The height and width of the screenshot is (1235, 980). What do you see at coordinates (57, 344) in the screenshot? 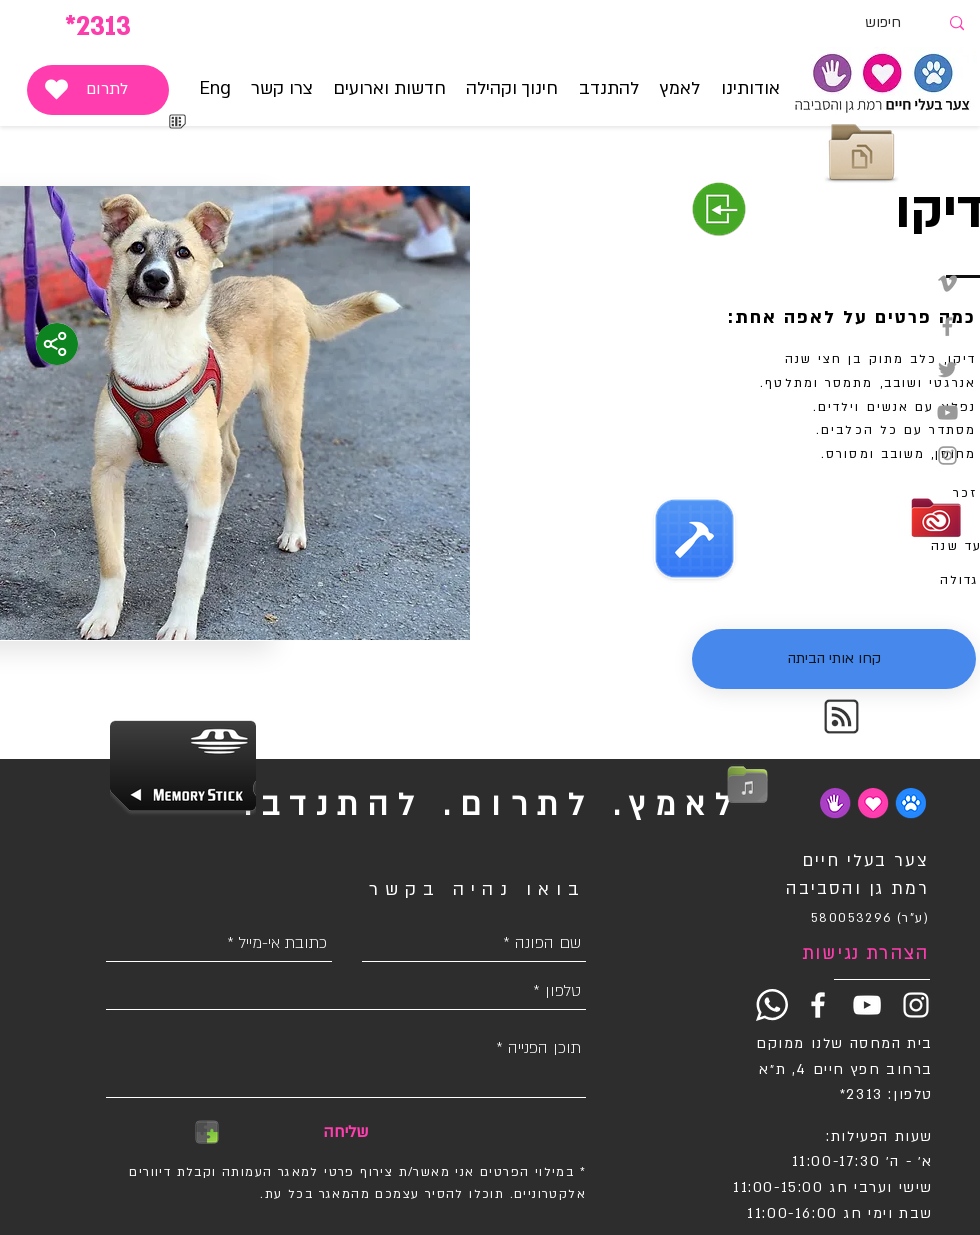
I see `indicates a shared file or folder` at bounding box center [57, 344].